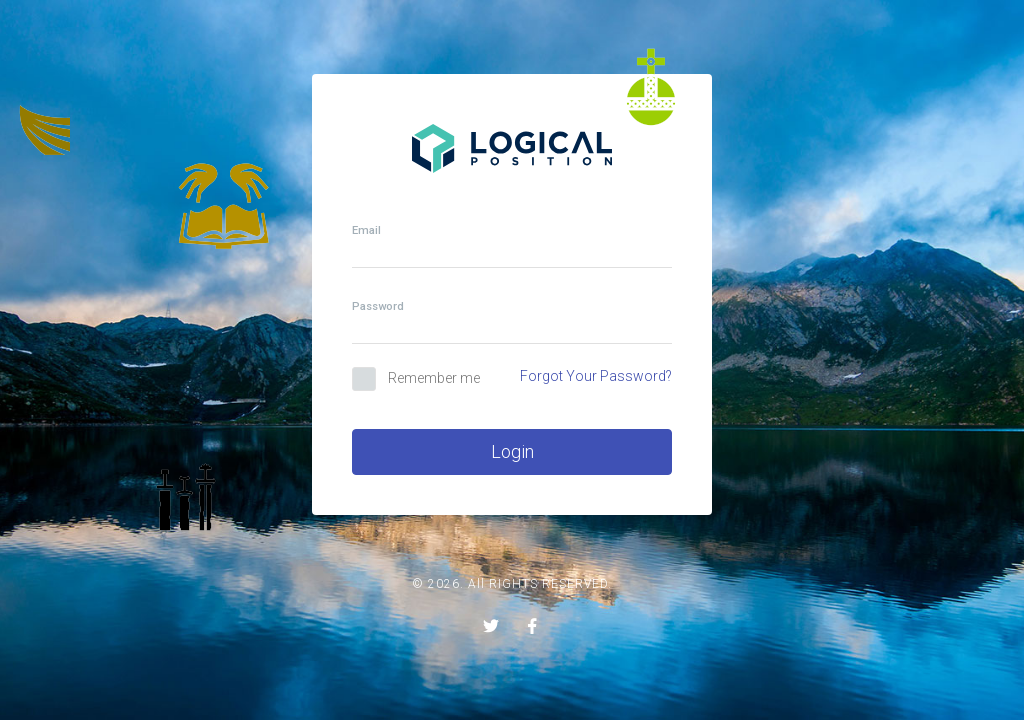  Describe the element at coordinates (45, 130) in the screenshot. I see `indicates windy weather conditions` at that location.